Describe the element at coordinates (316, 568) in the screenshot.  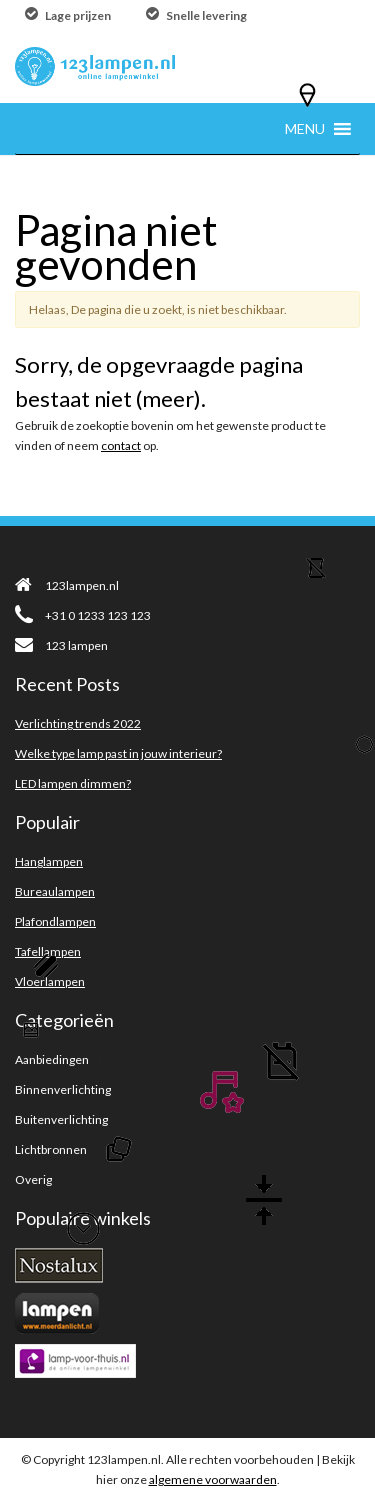
I see `disable vertical panorama mode` at that location.